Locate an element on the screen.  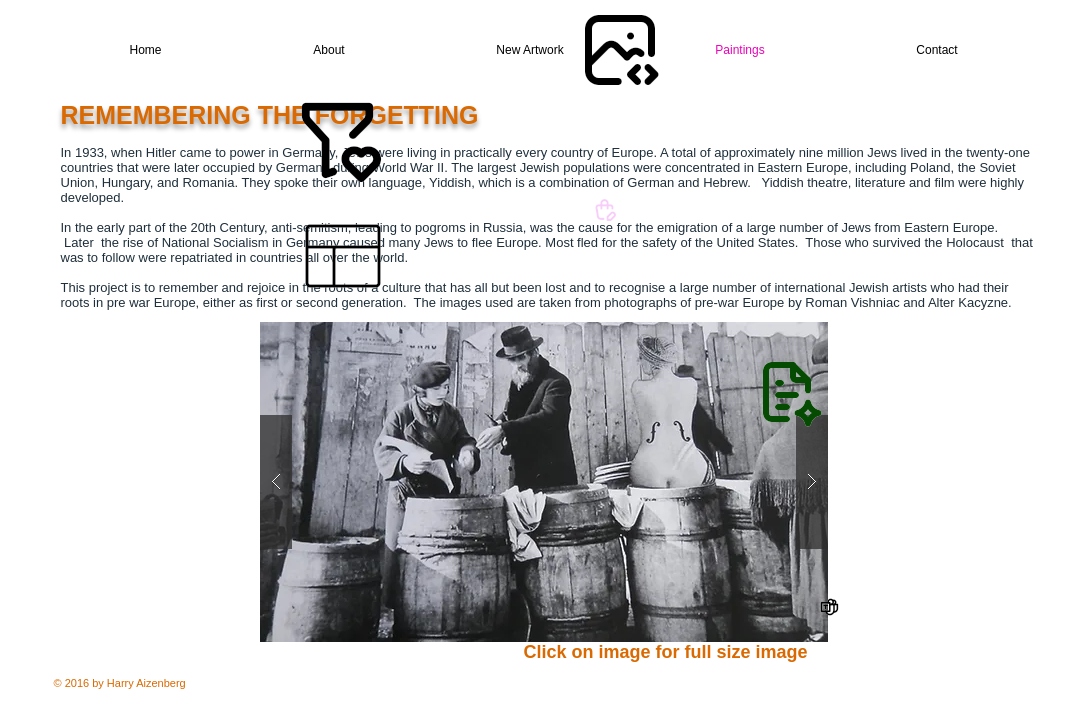
change page layout options is located at coordinates (343, 256).